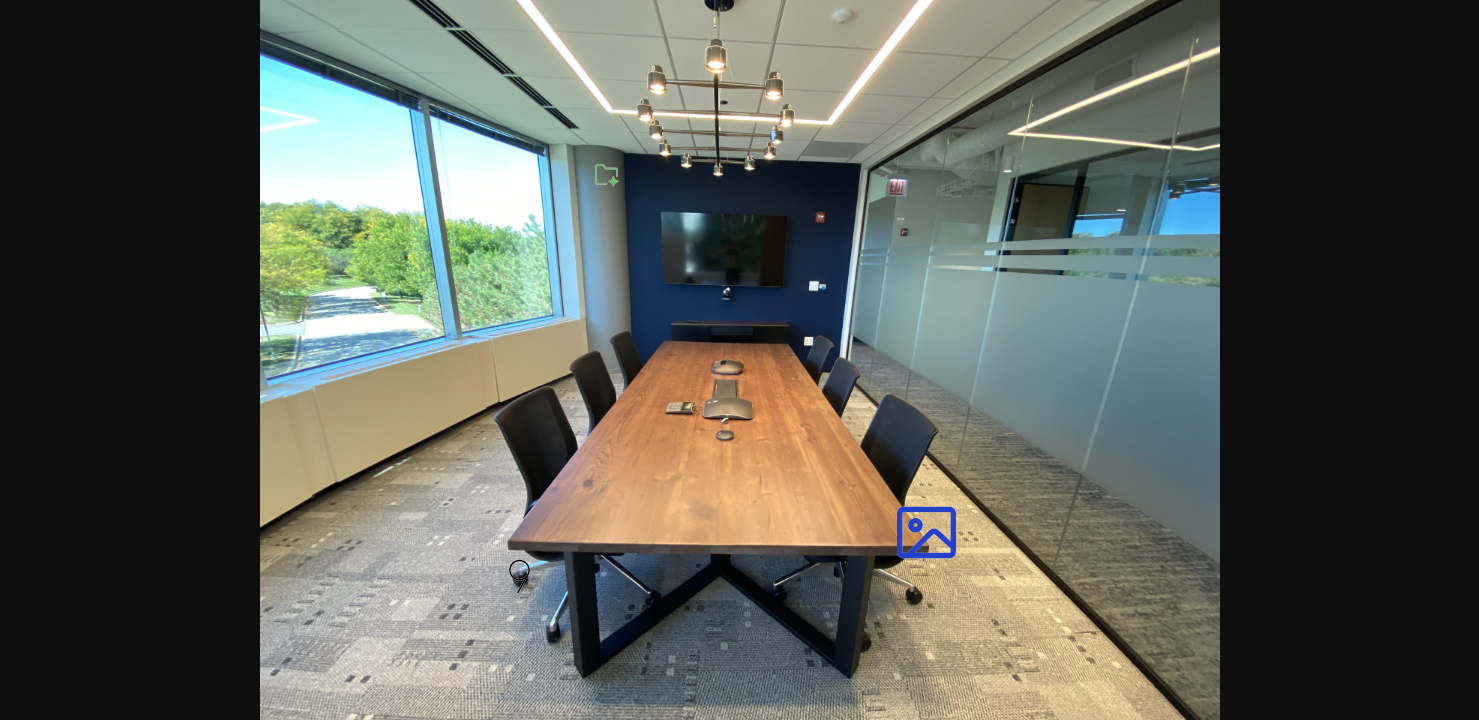  I want to click on view or open an image file, so click(926, 532).